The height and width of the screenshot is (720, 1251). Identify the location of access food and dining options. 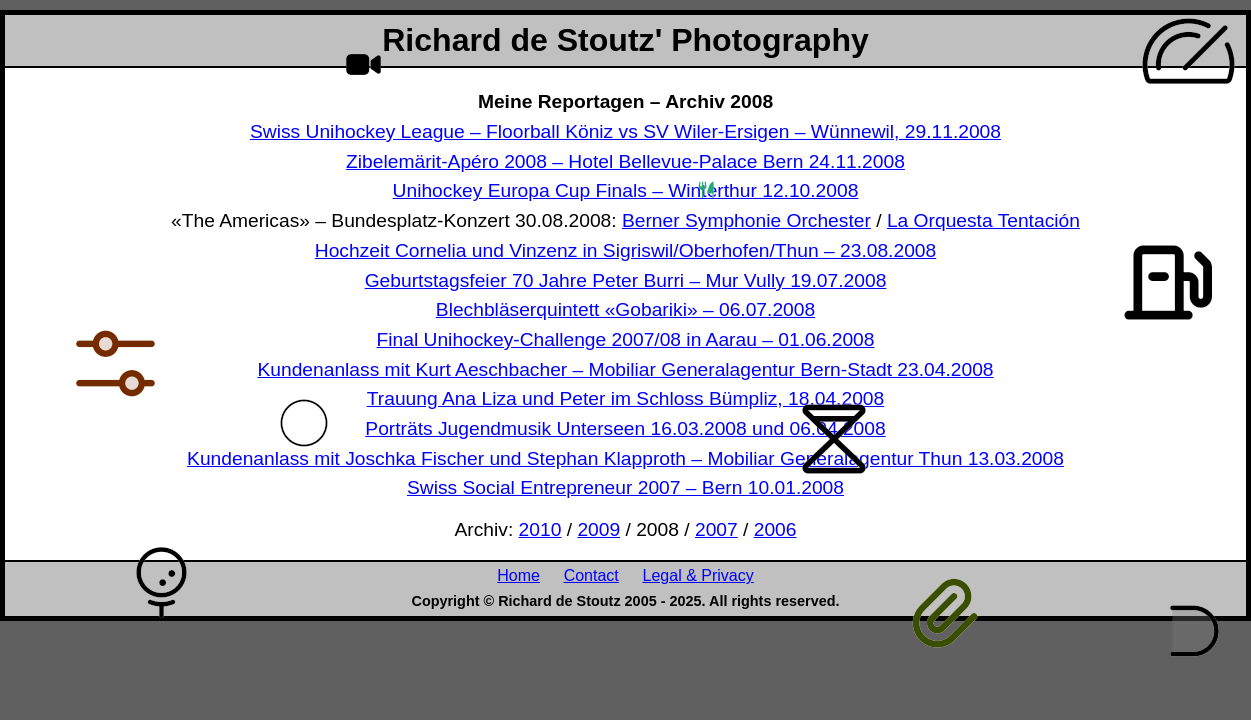
(706, 189).